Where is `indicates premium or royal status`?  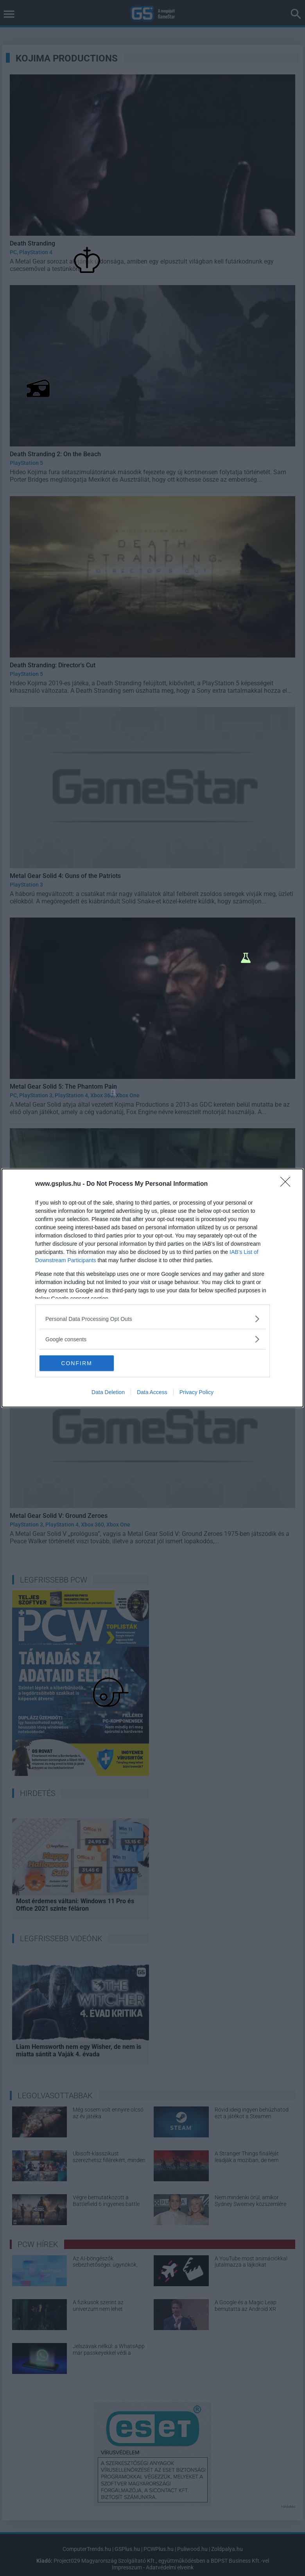
indicates premium or royal status is located at coordinates (87, 262).